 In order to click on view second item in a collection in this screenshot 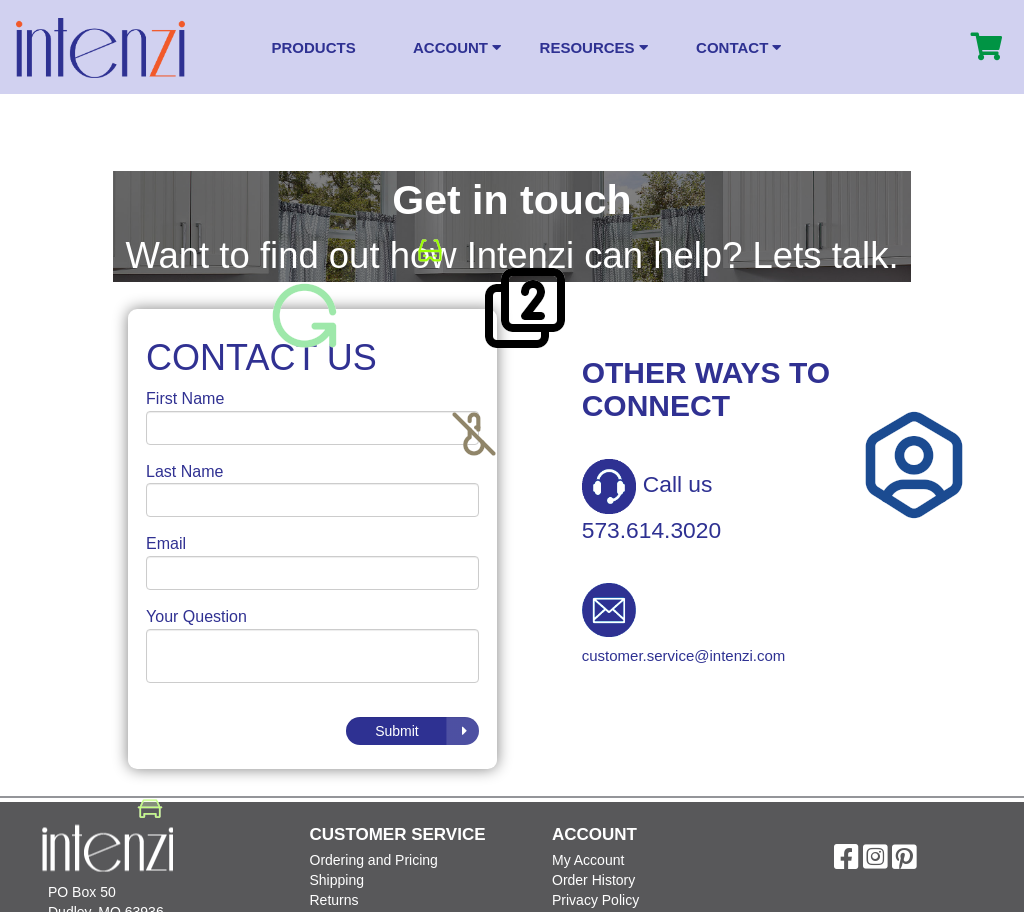, I will do `click(525, 308)`.